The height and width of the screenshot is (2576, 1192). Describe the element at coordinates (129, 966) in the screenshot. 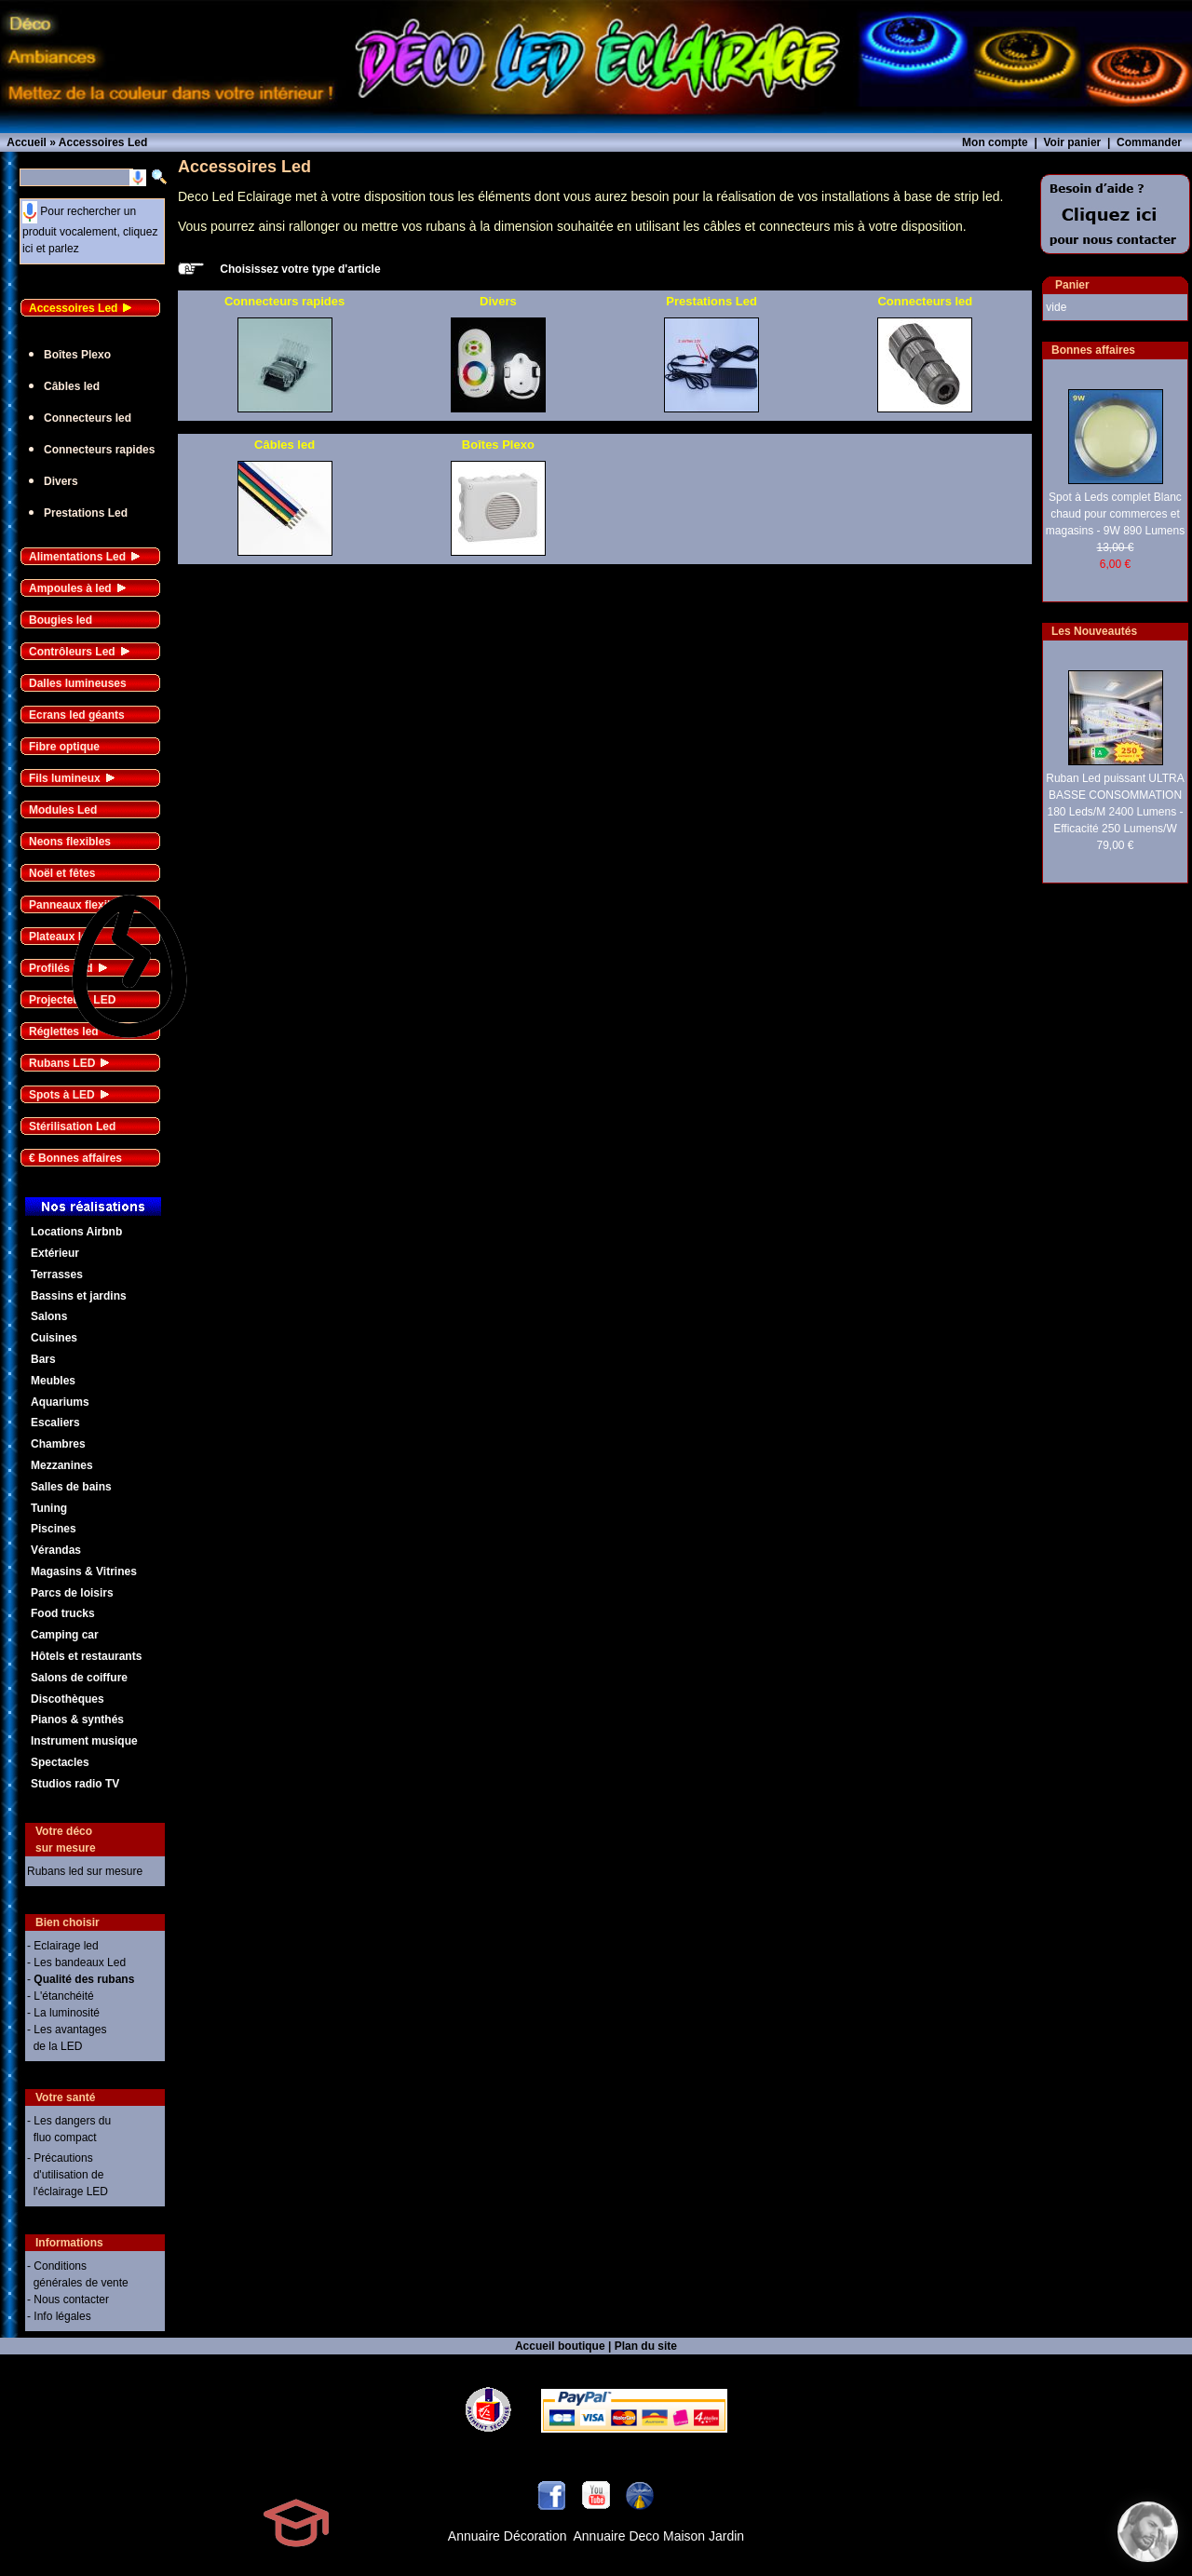

I see `indicates a broken or damaged item` at that location.